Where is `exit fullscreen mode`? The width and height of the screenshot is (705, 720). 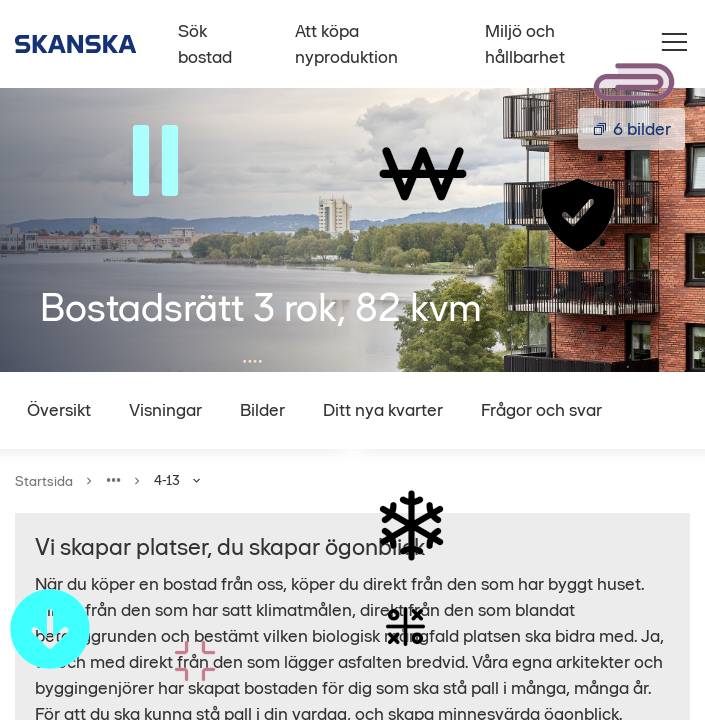 exit fullscreen mode is located at coordinates (195, 661).